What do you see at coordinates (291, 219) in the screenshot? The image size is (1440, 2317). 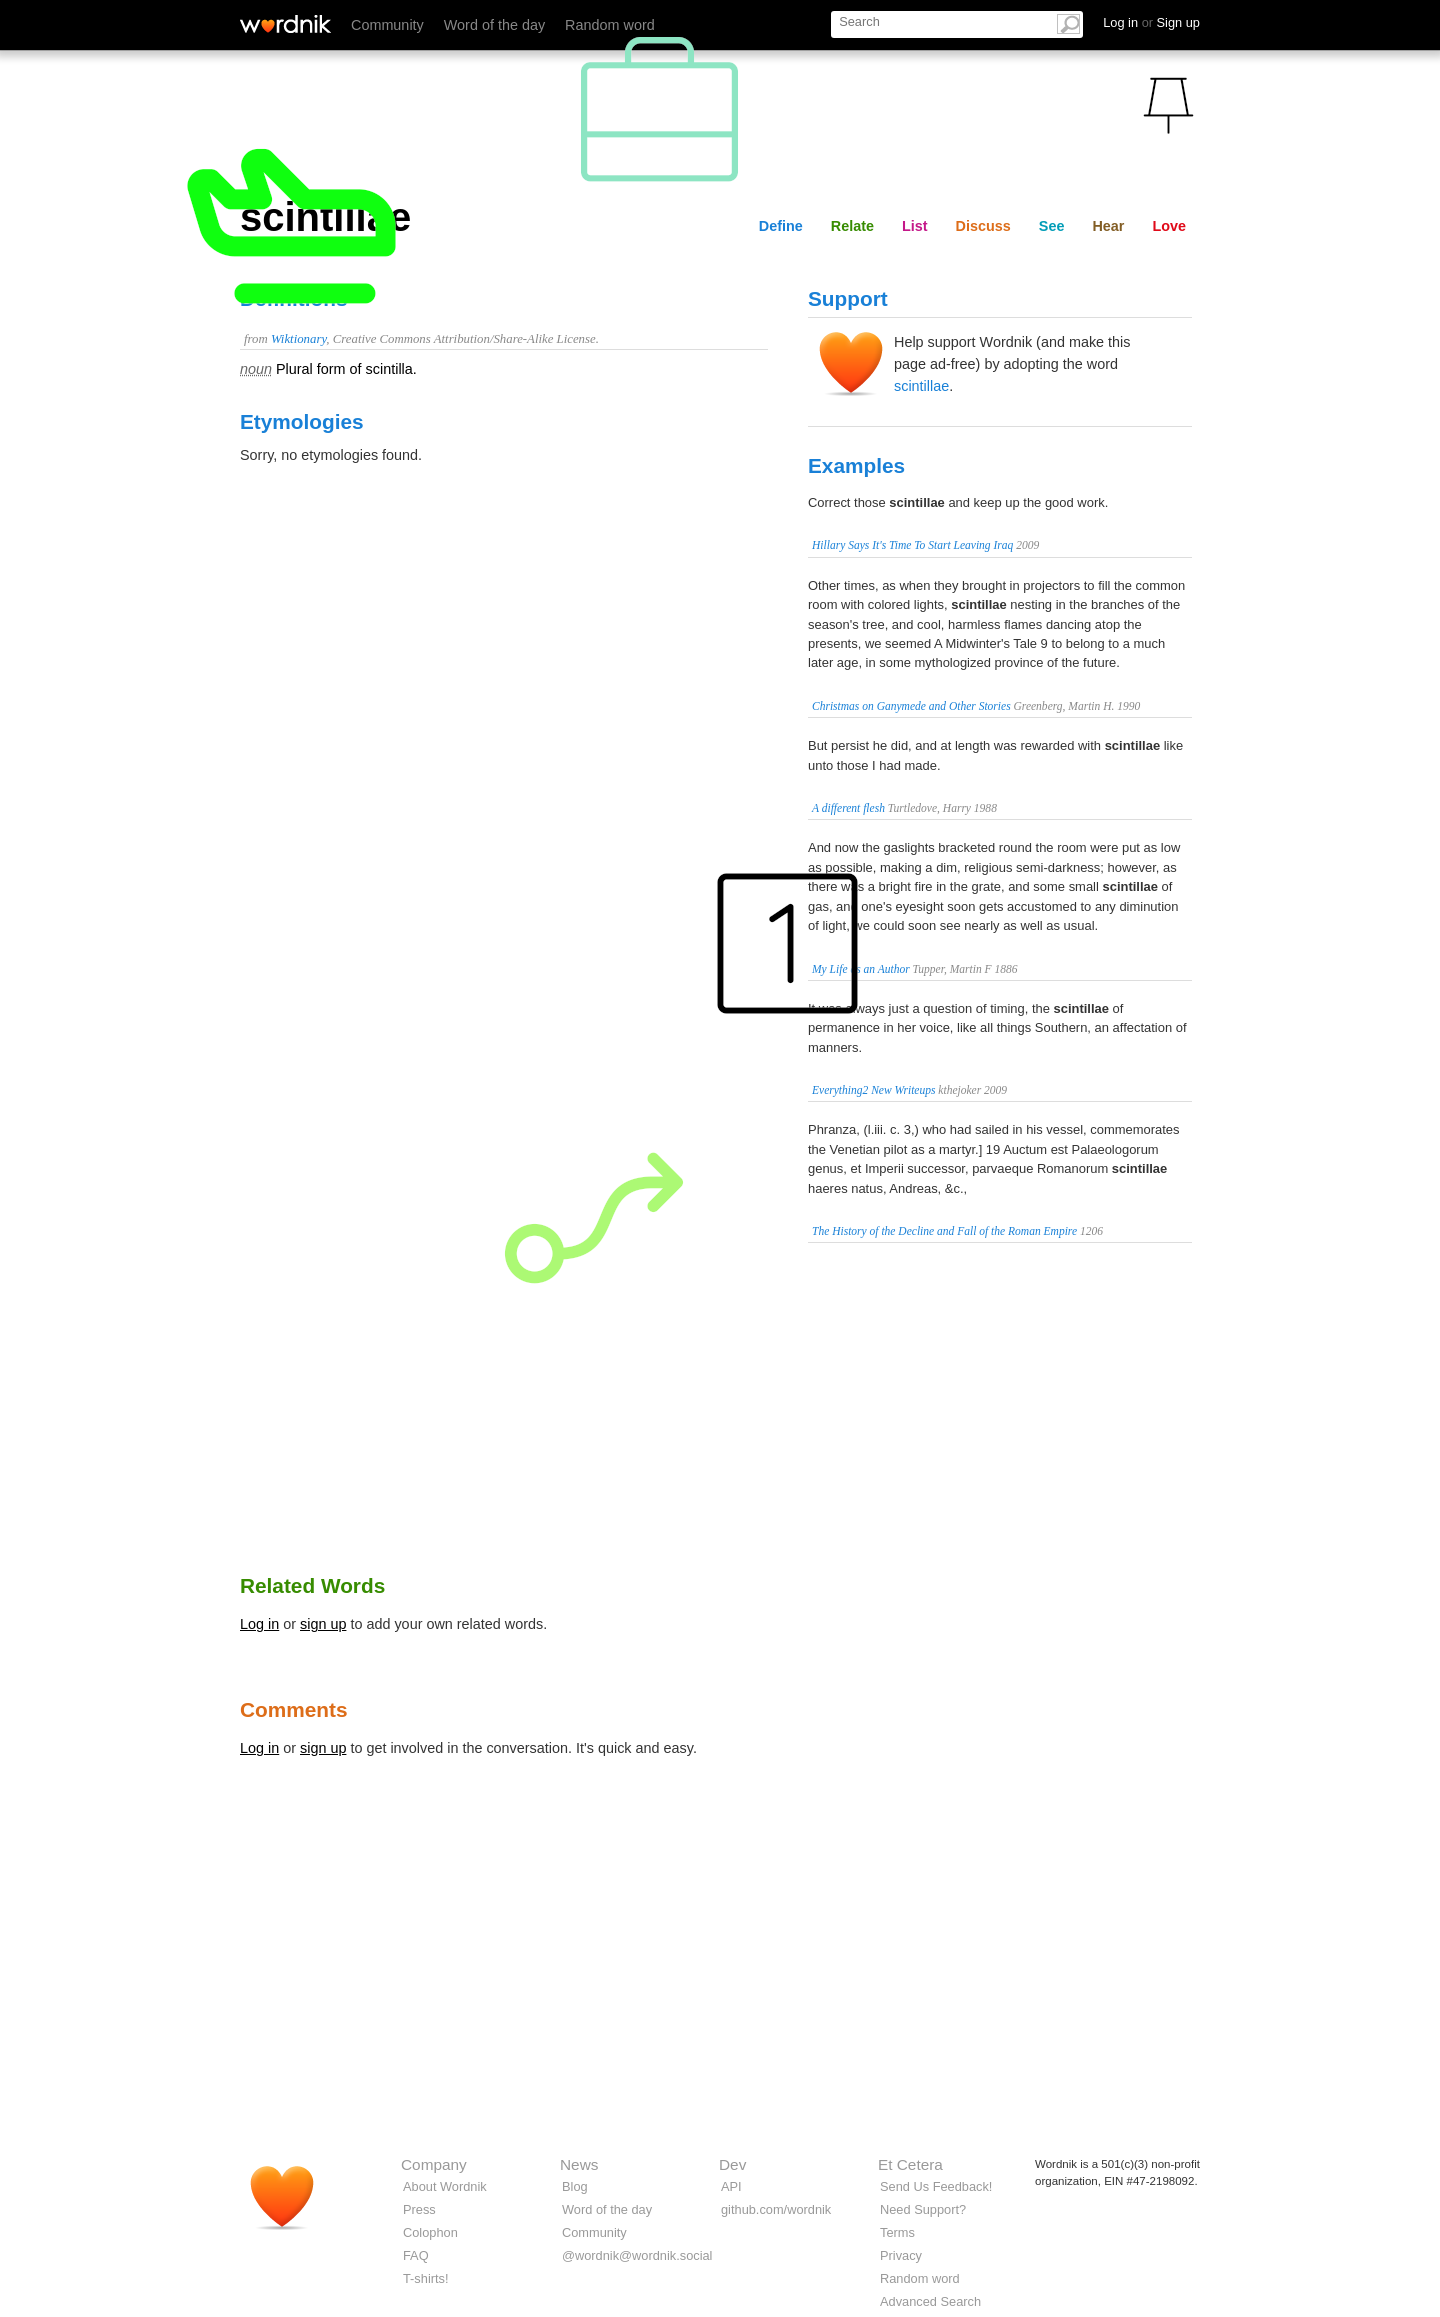 I see `view flight status or tracking` at bounding box center [291, 219].